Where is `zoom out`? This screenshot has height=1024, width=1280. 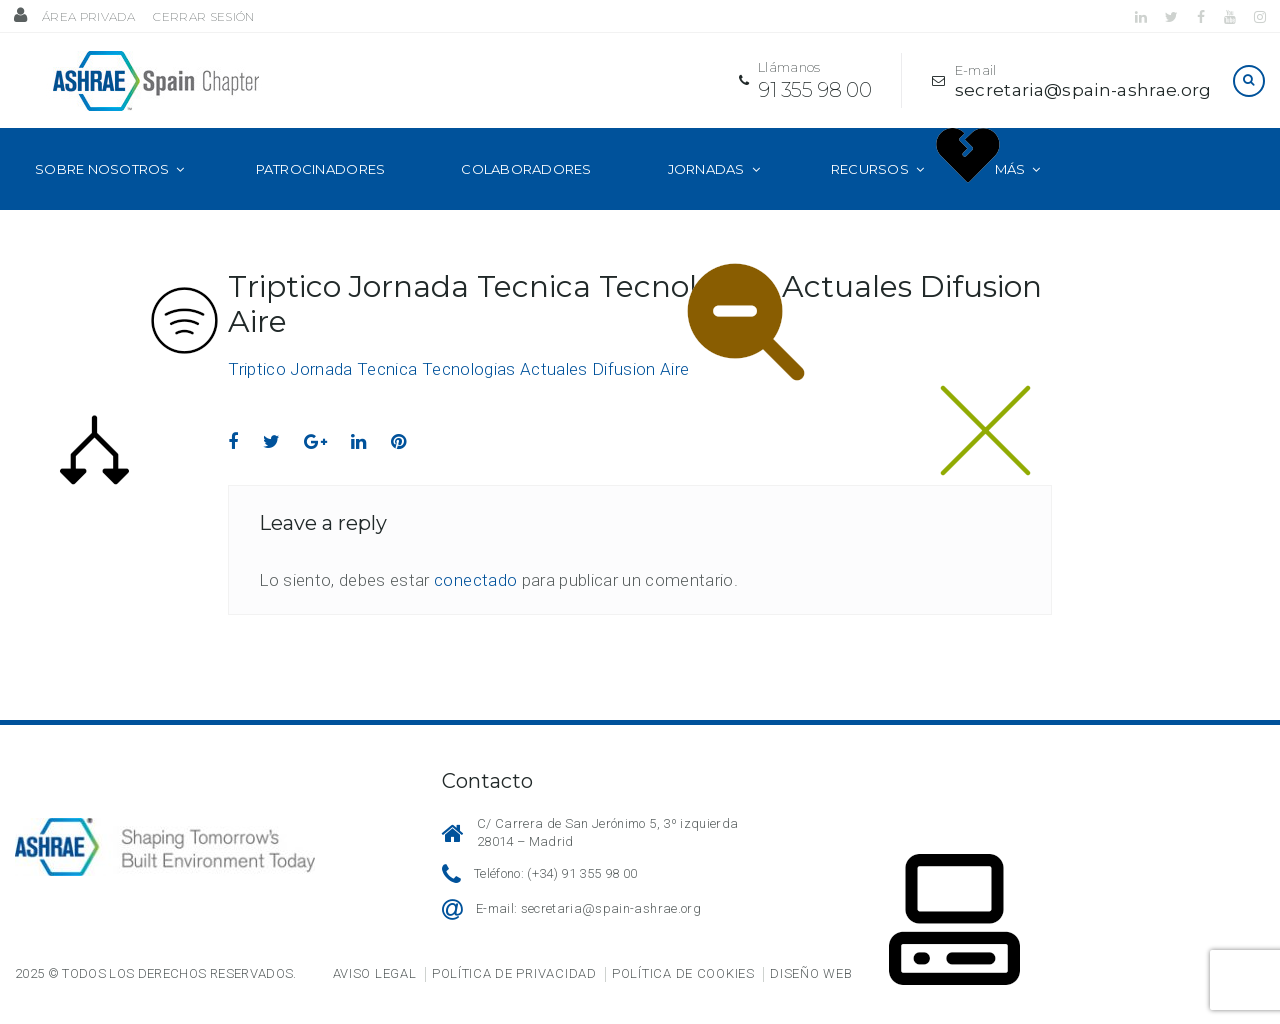 zoom out is located at coordinates (746, 322).